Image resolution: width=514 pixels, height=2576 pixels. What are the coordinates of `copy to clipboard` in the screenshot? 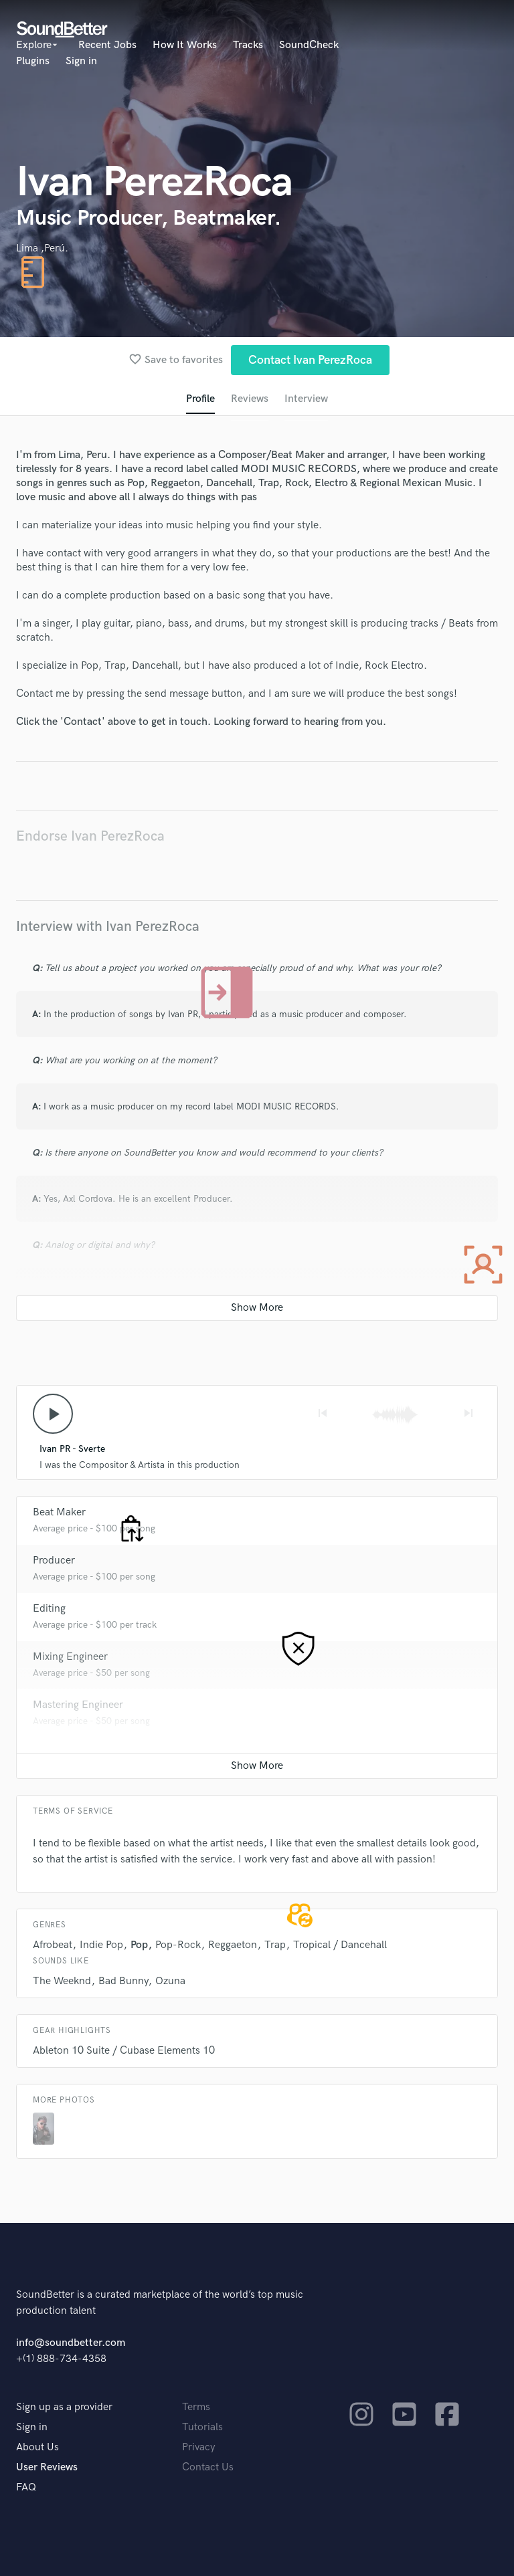 It's located at (131, 1528).